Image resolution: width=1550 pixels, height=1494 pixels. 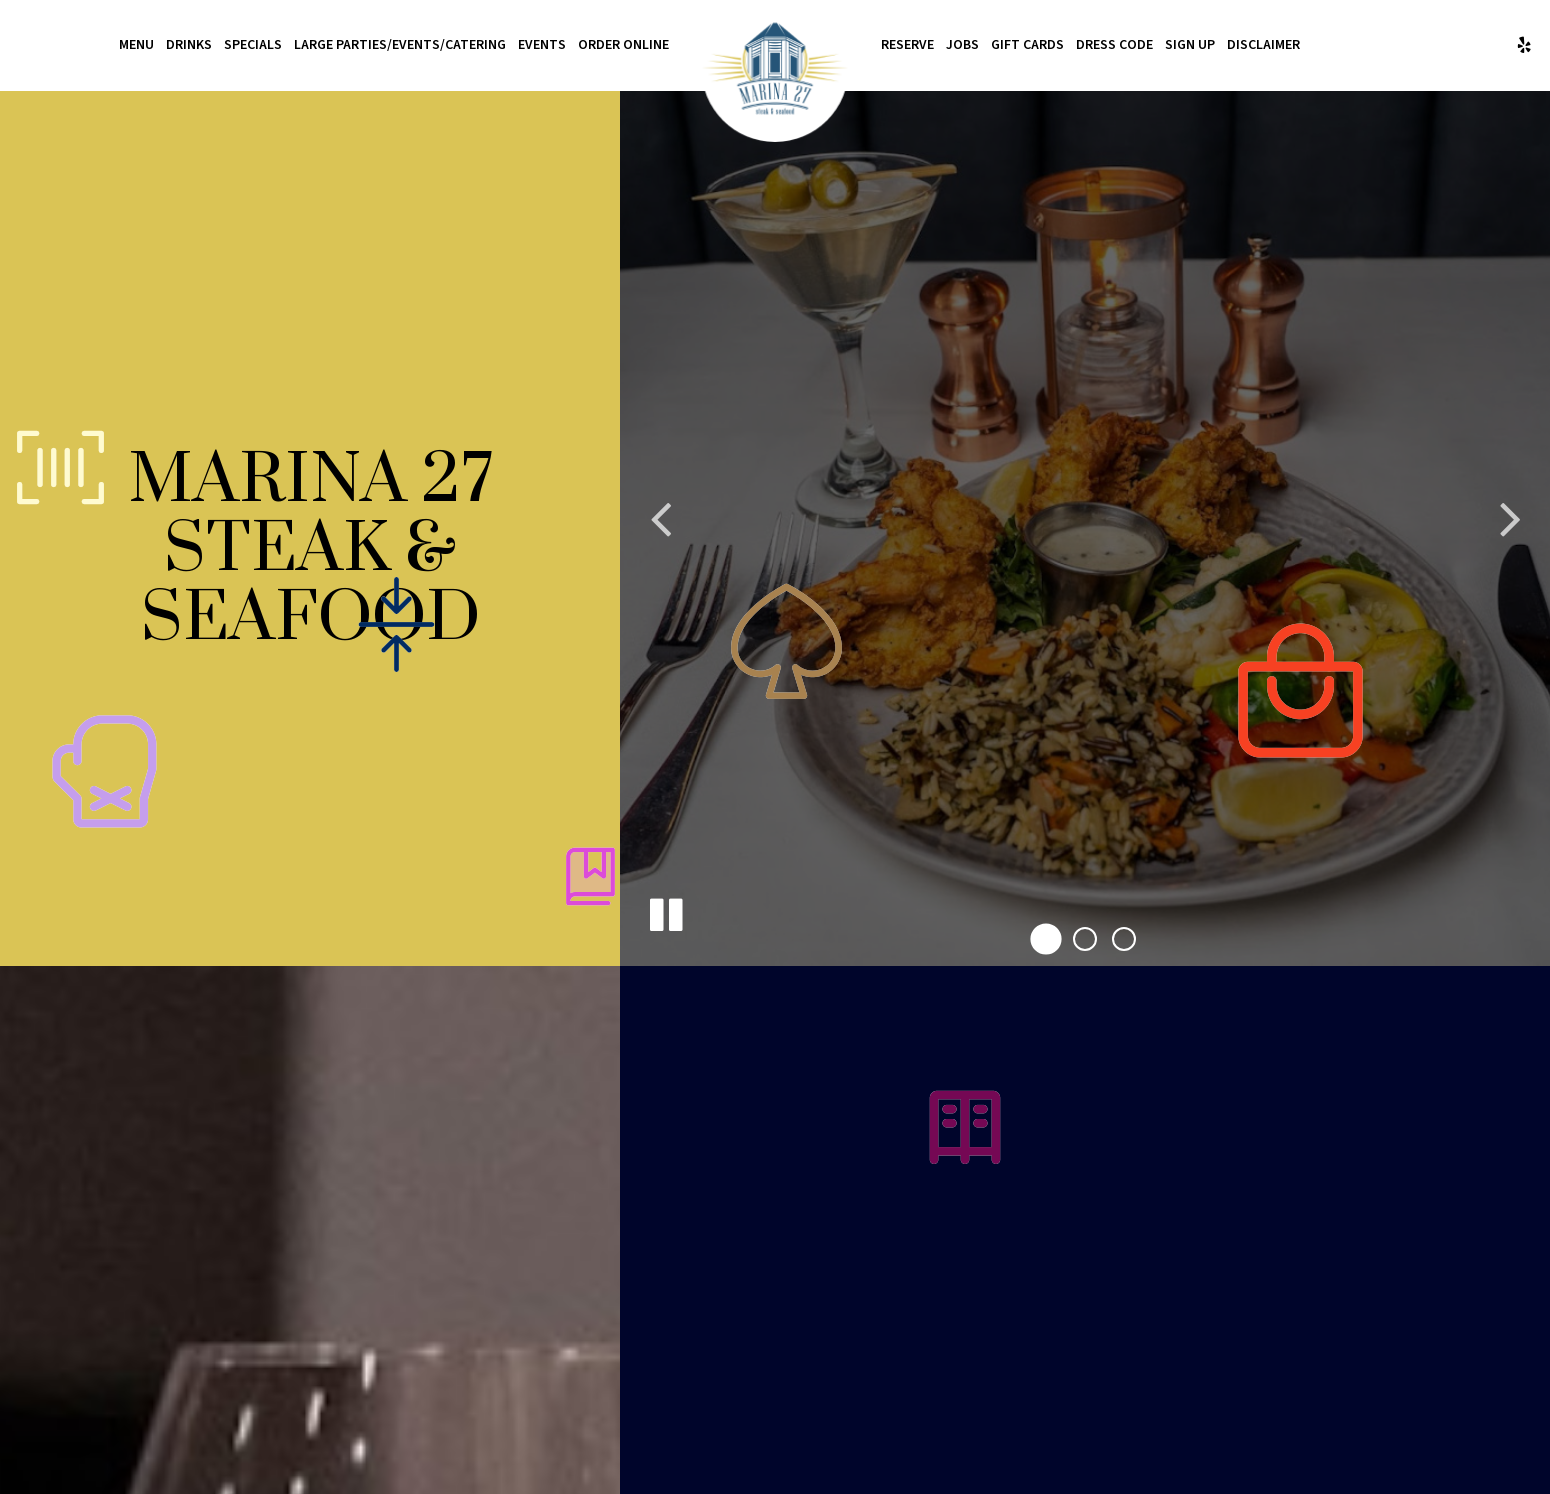 What do you see at coordinates (106, 773) in the screenshot?
I see `access boxing or martial arts content` at bounding box center [106, 773].